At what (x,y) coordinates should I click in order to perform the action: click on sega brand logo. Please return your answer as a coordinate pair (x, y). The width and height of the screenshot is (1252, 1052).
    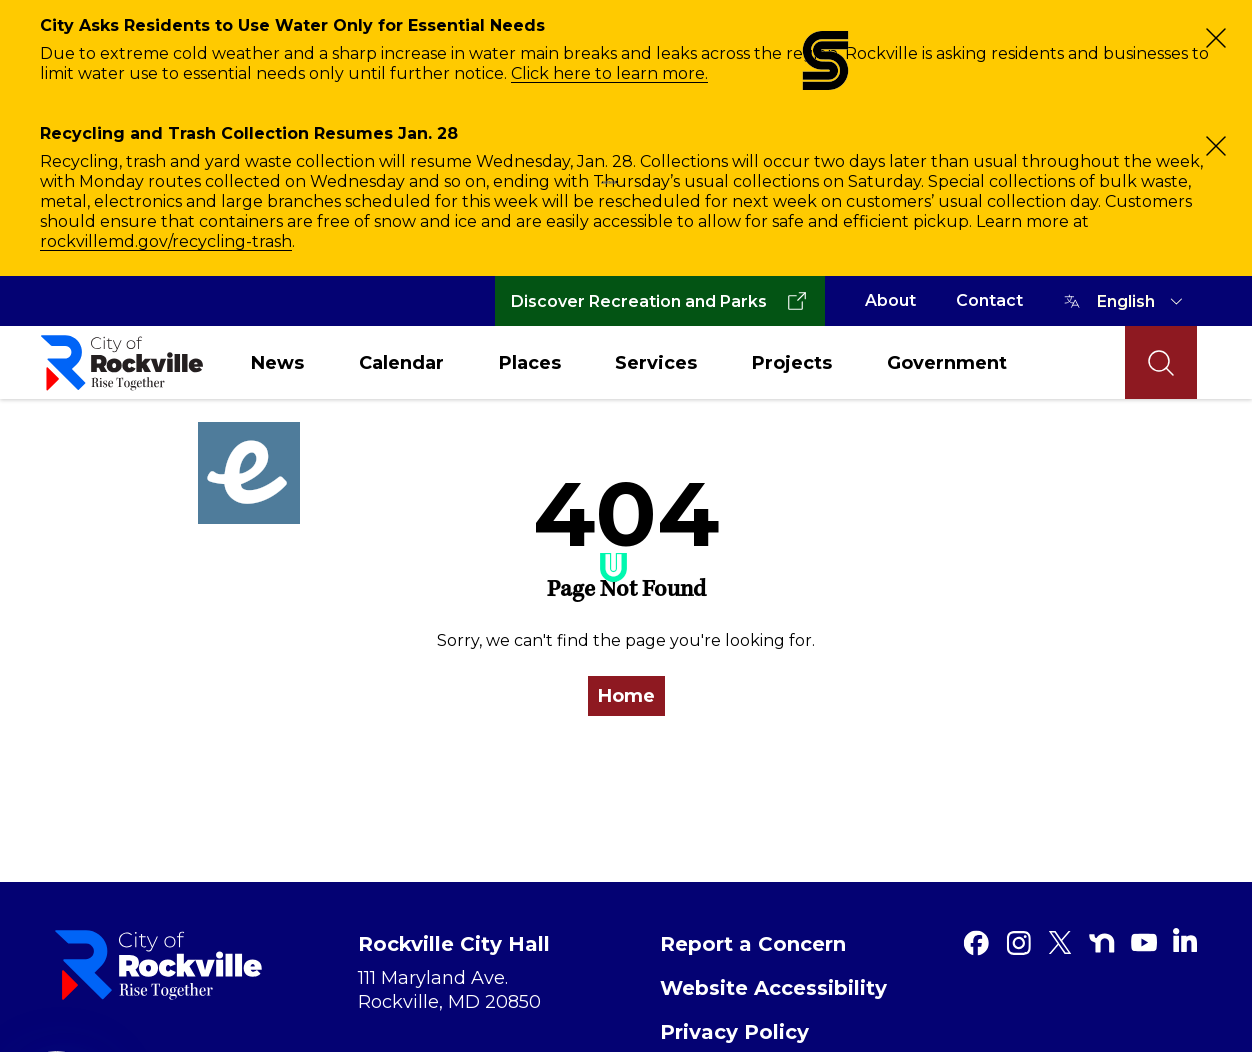
    Looking at the image, I should click on (825, 60).